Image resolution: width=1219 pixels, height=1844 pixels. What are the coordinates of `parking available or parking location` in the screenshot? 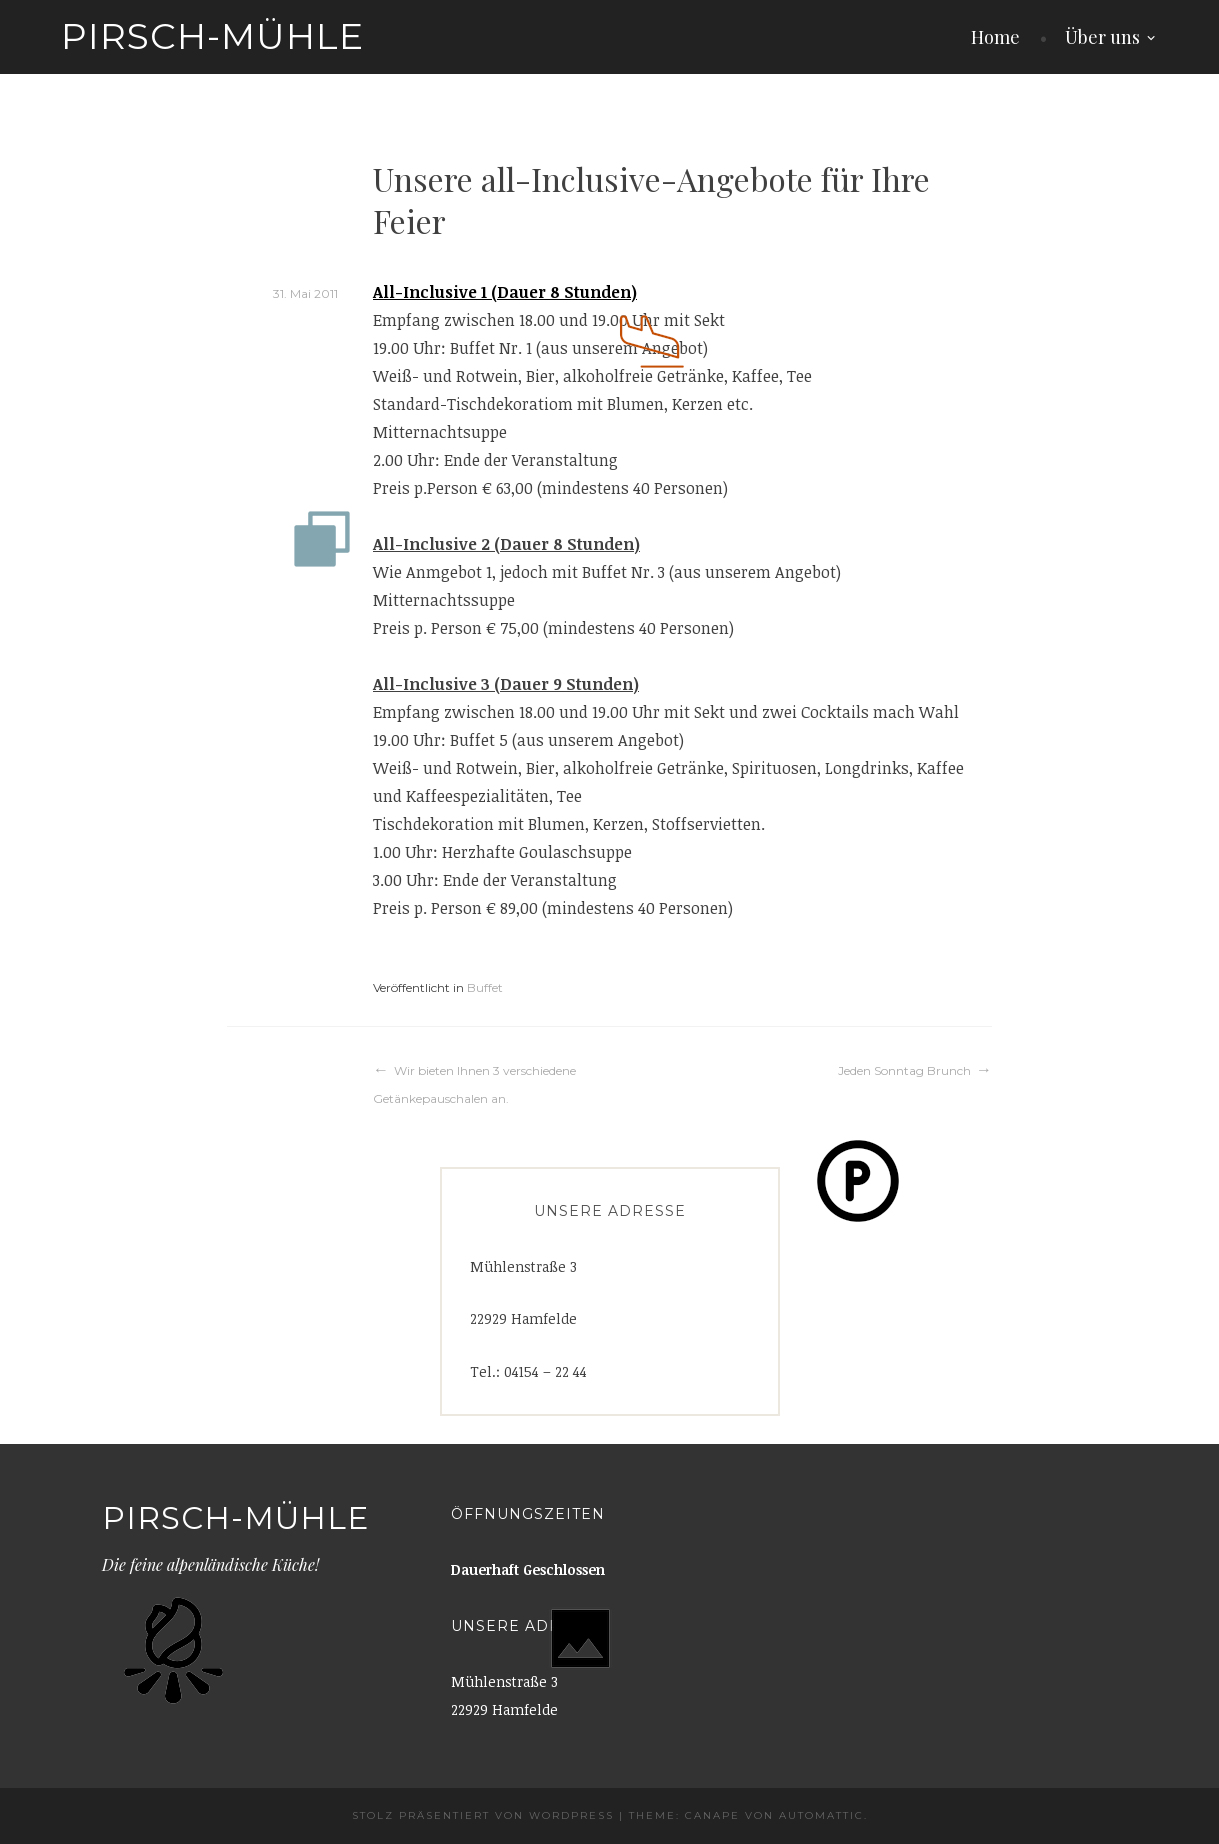 It's located at (858, 1181).